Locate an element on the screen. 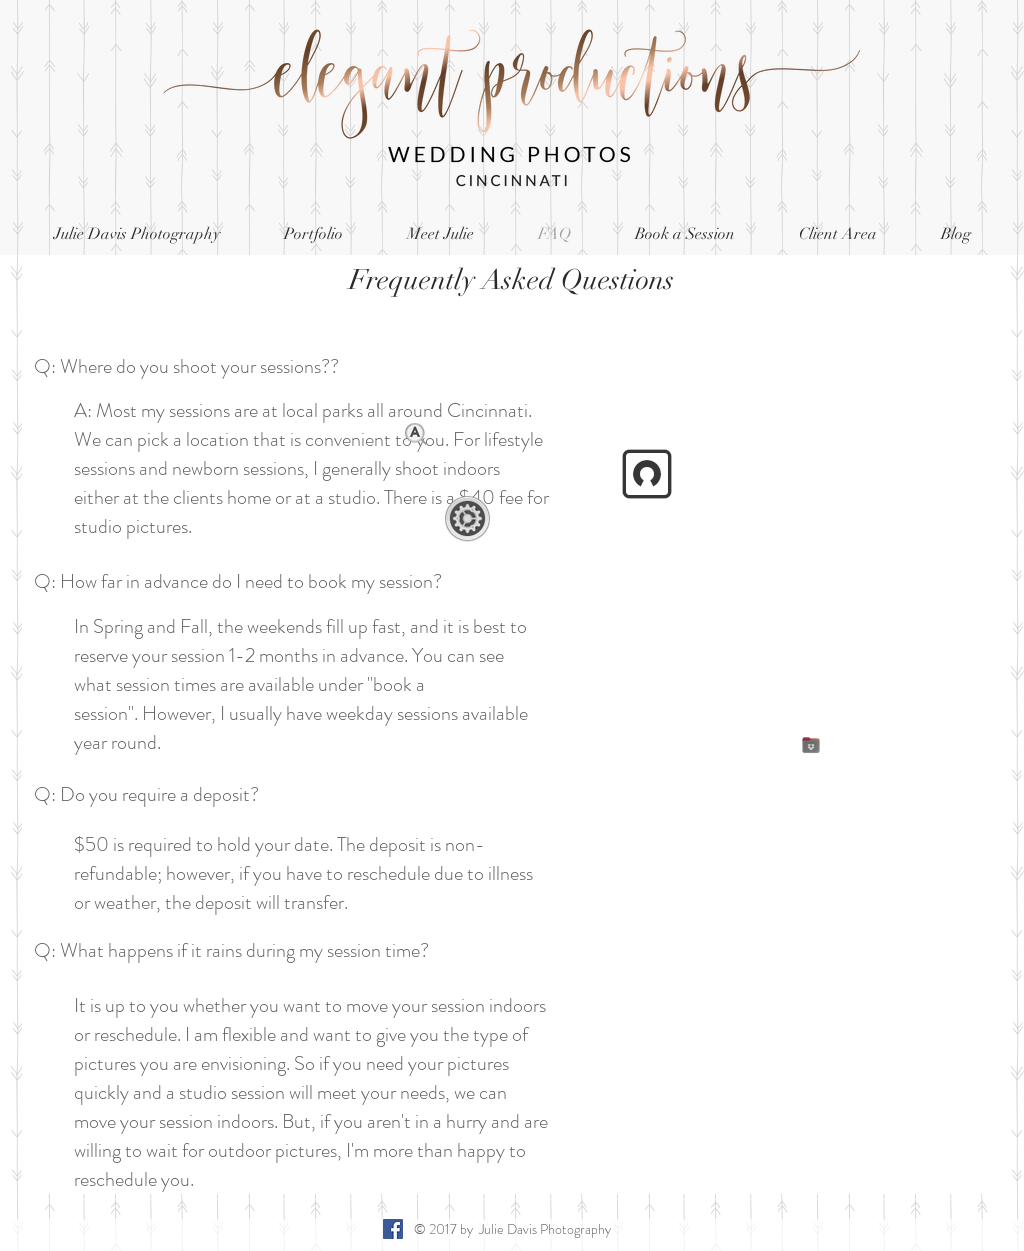 This screenshot has width=1024, height=1251. access system settings is located at coordinates (467, 518).